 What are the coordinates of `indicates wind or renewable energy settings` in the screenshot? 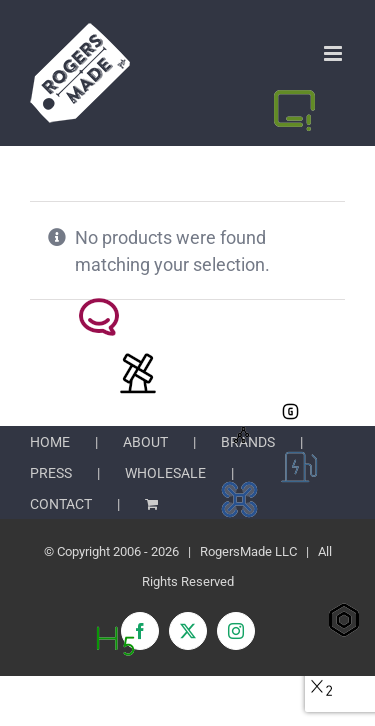 It's located at (138, 374).